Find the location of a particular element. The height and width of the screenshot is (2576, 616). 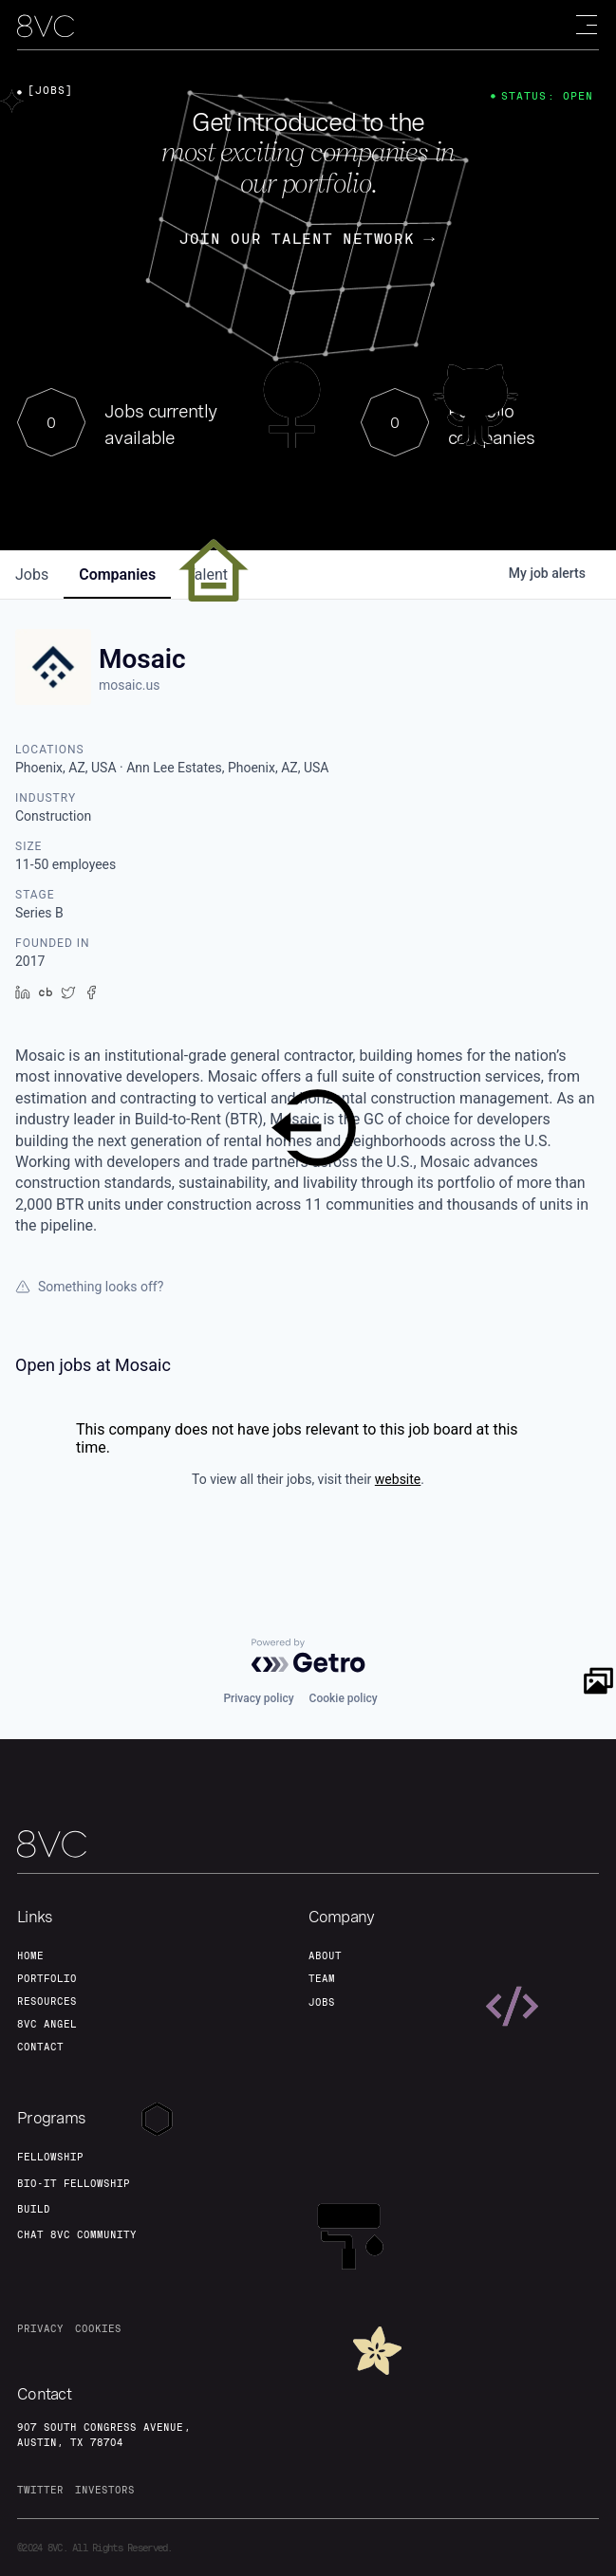

visit the Adafruit website or store is located at coordinates (377, 2350).